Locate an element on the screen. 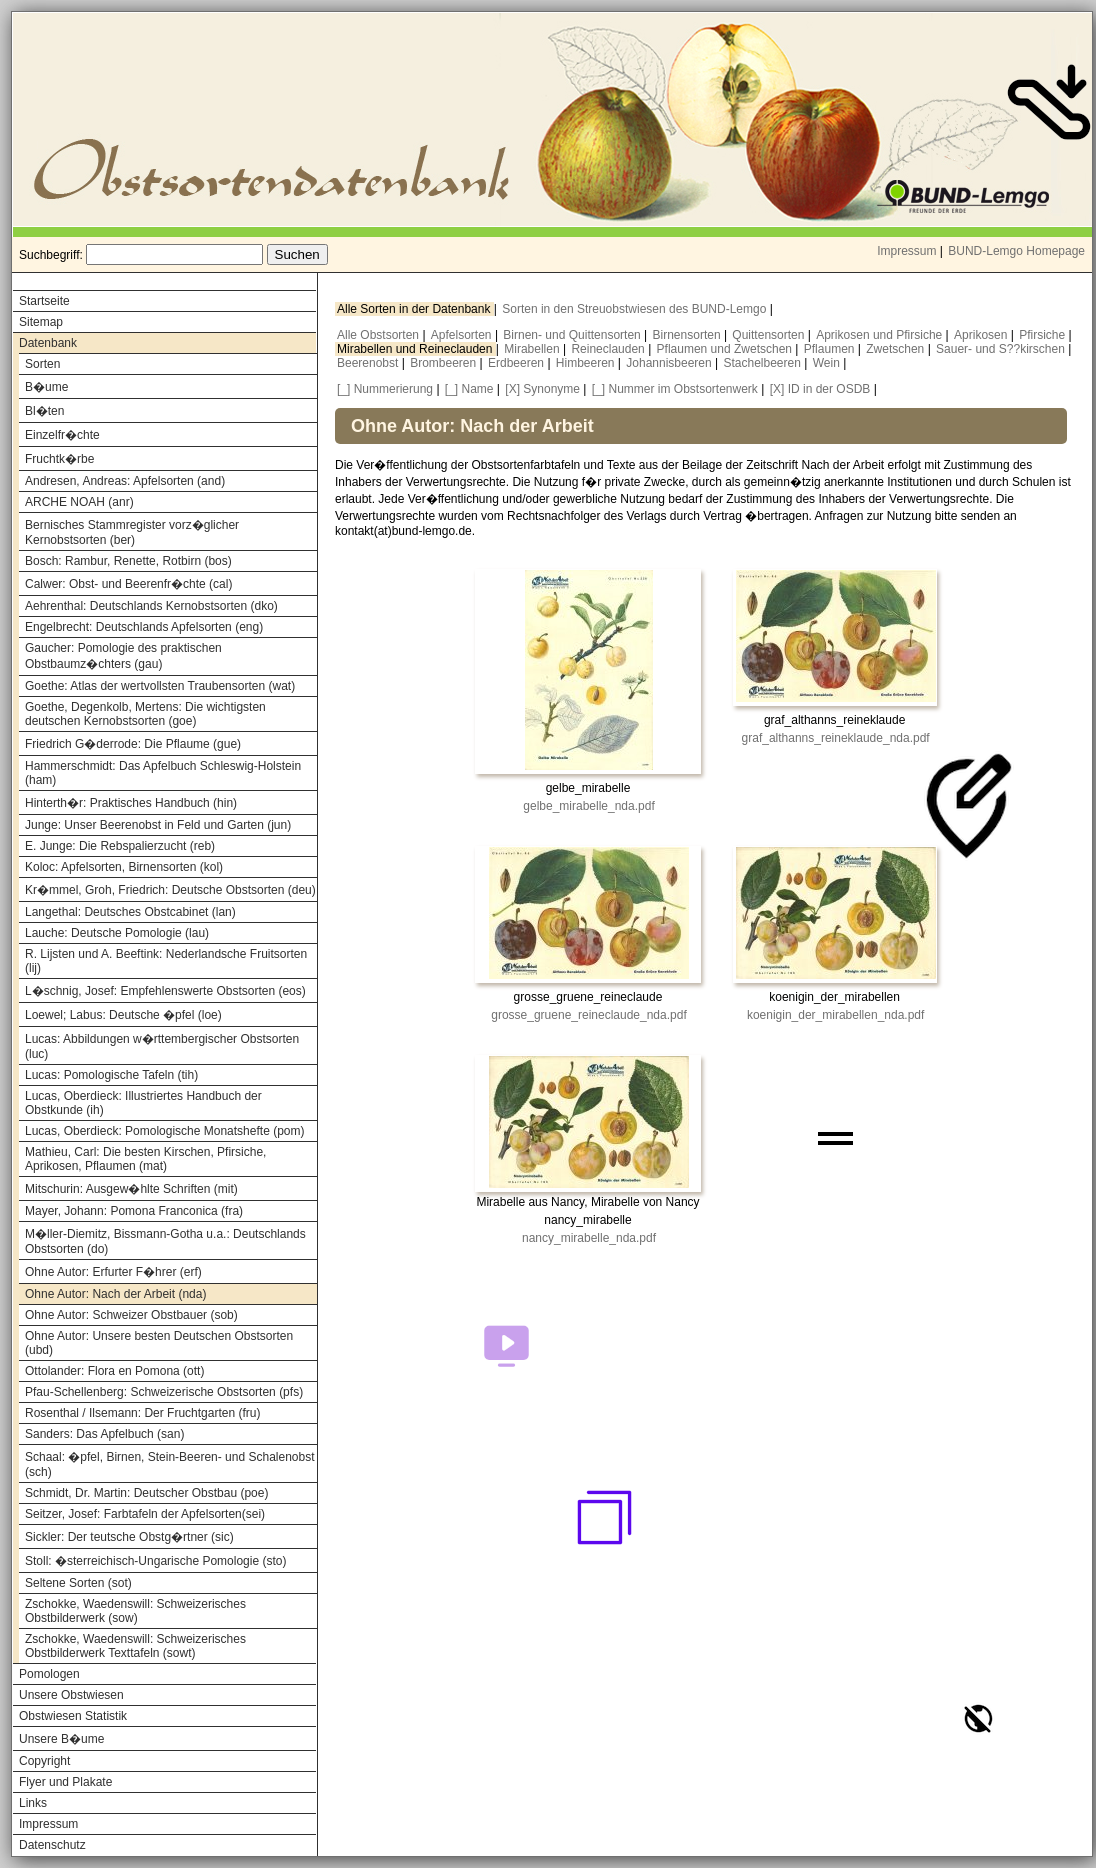 This screenshot has width=1096, height=1868. disable public visibility is located at coordinates (978, 1718).